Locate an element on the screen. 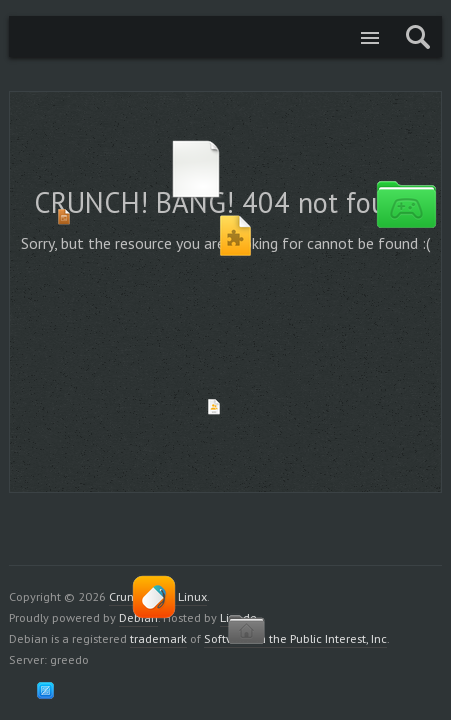 The image size is (451, 720). open Zed Preview code editor is located at coordinates (45, 690).